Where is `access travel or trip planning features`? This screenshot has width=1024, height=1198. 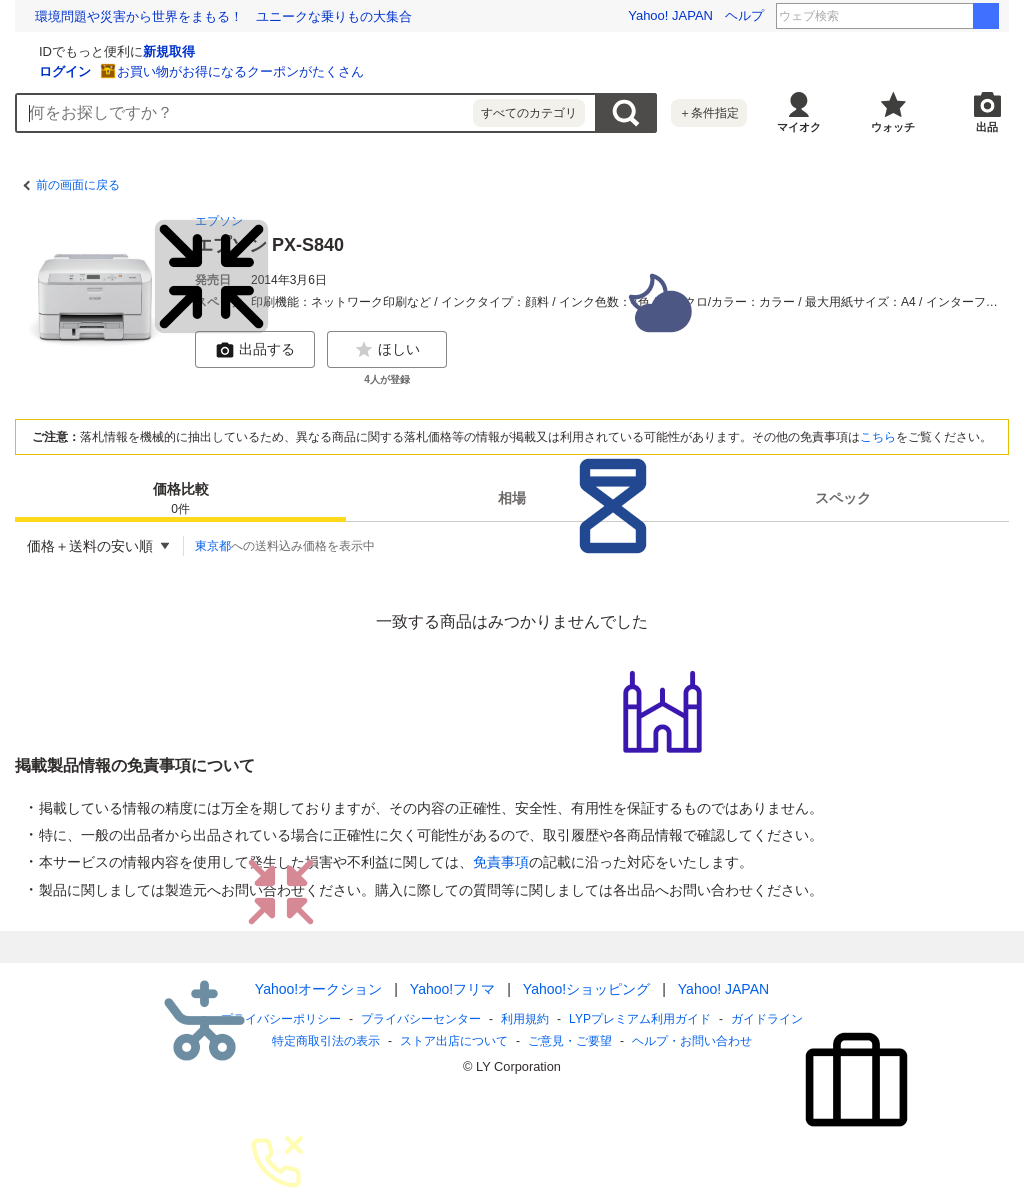
access travel or trip planning features is located at coordinates (856, 1083).